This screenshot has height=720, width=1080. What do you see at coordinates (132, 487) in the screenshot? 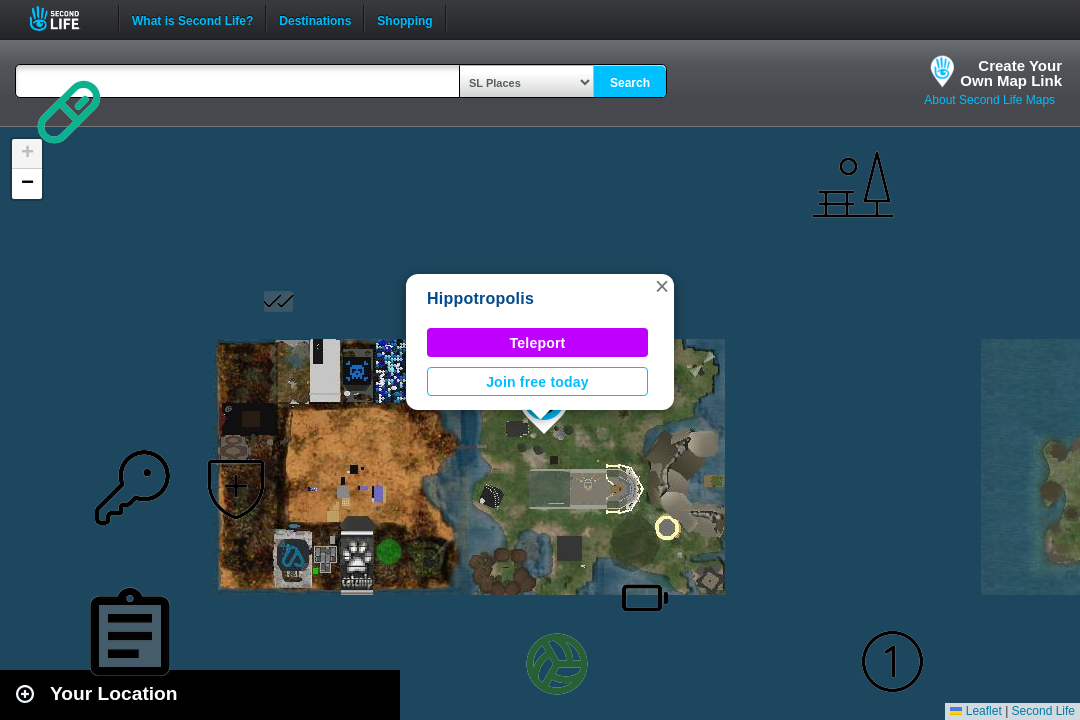
I see `access account security settings` at bounding box center [132, 487].